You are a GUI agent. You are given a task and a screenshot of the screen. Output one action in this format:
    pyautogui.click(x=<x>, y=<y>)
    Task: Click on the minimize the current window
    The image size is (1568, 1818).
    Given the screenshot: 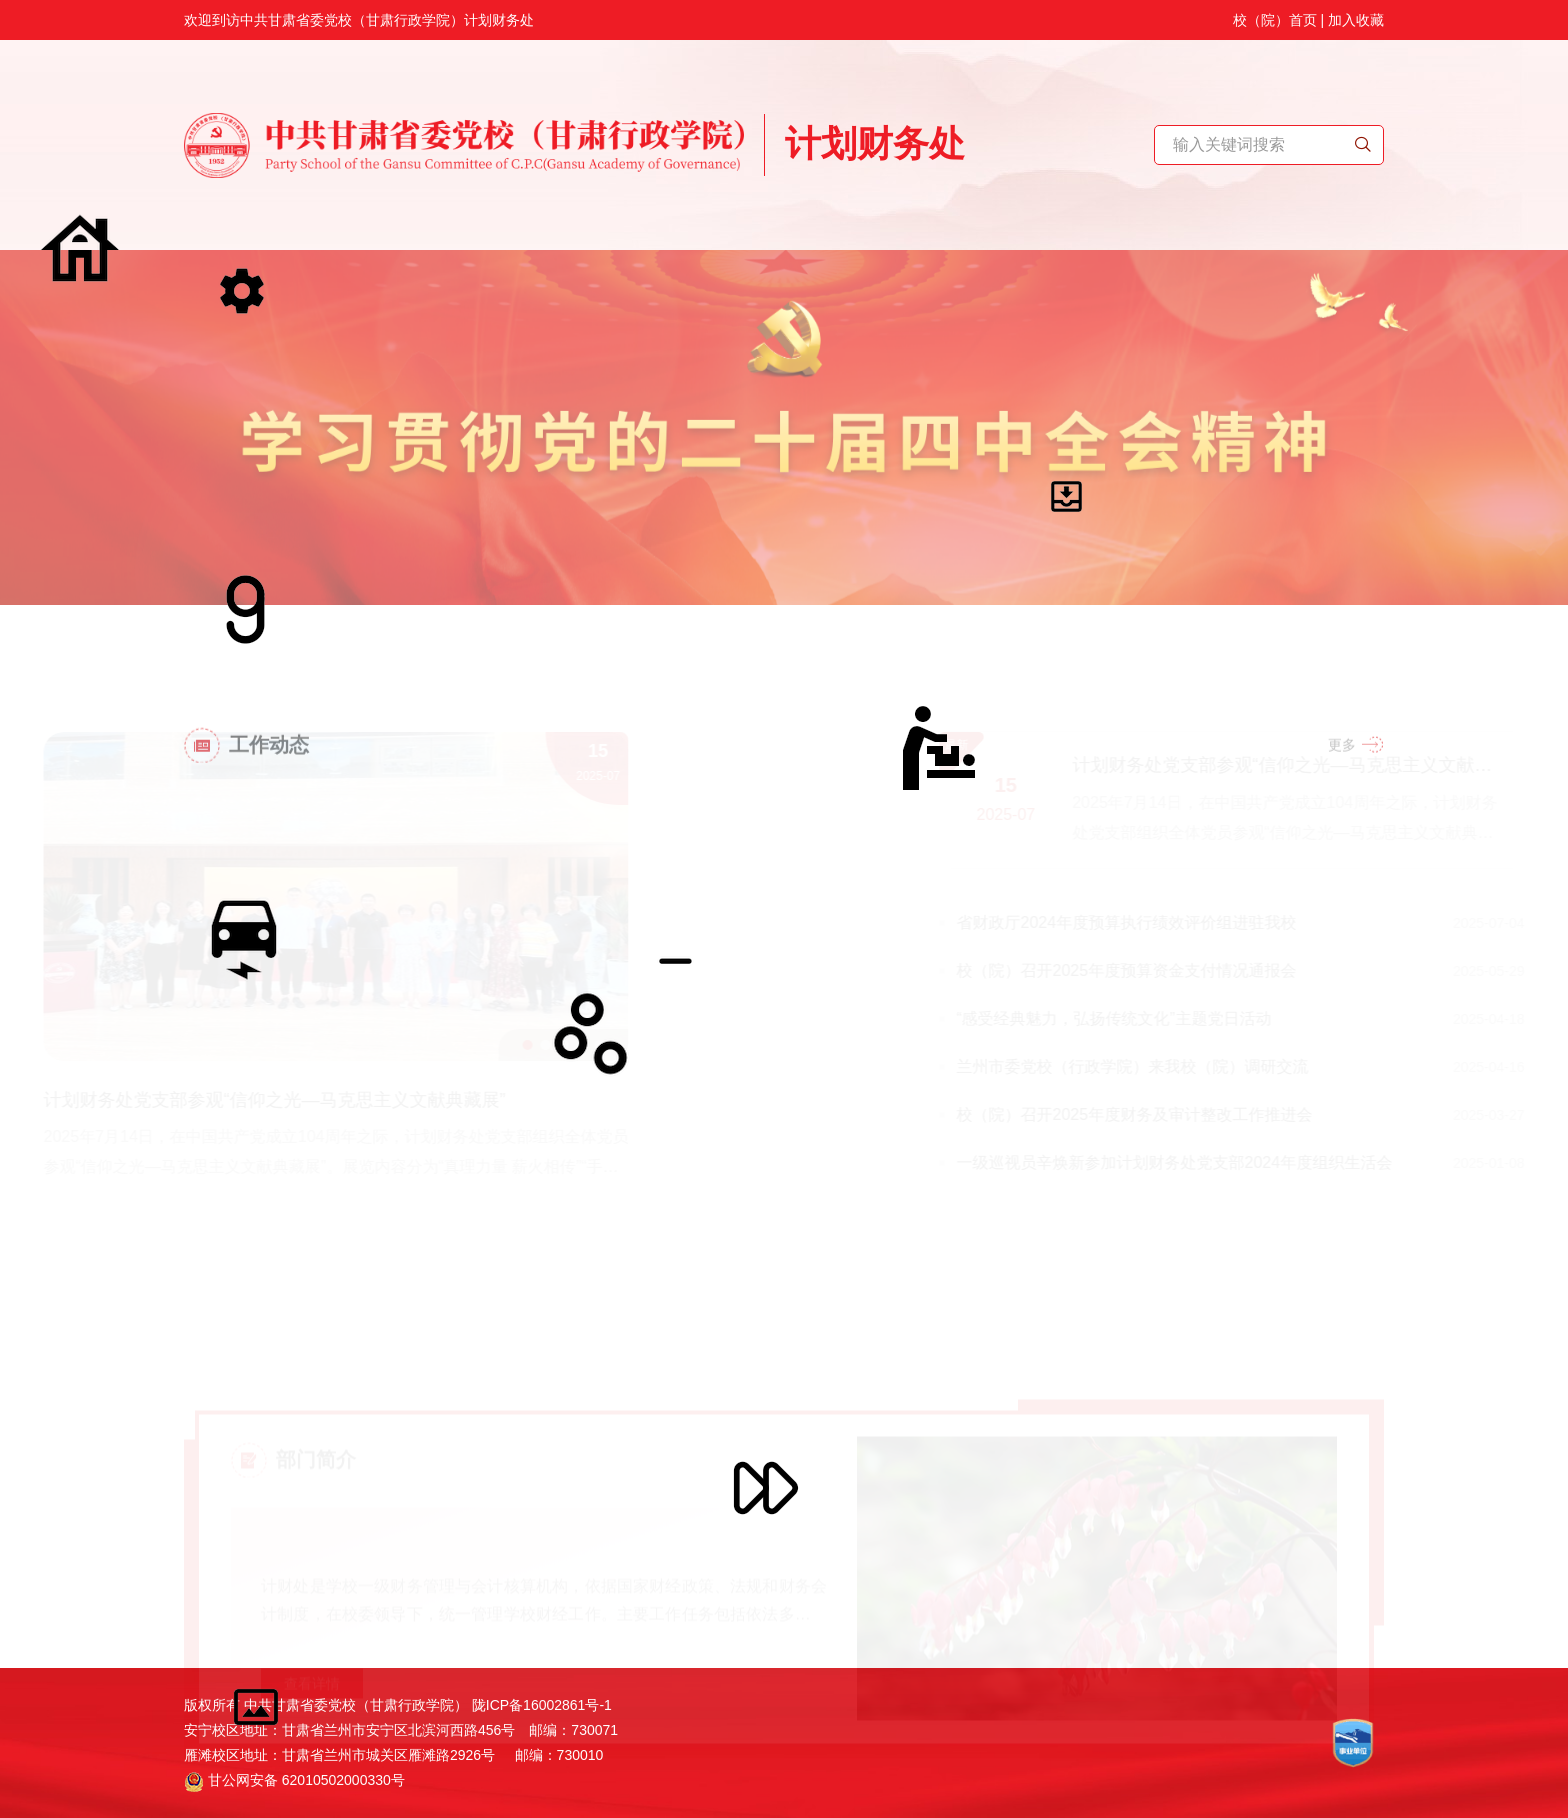 What is the action you would take?
    pyautogui.click(x=675, y=939)
    